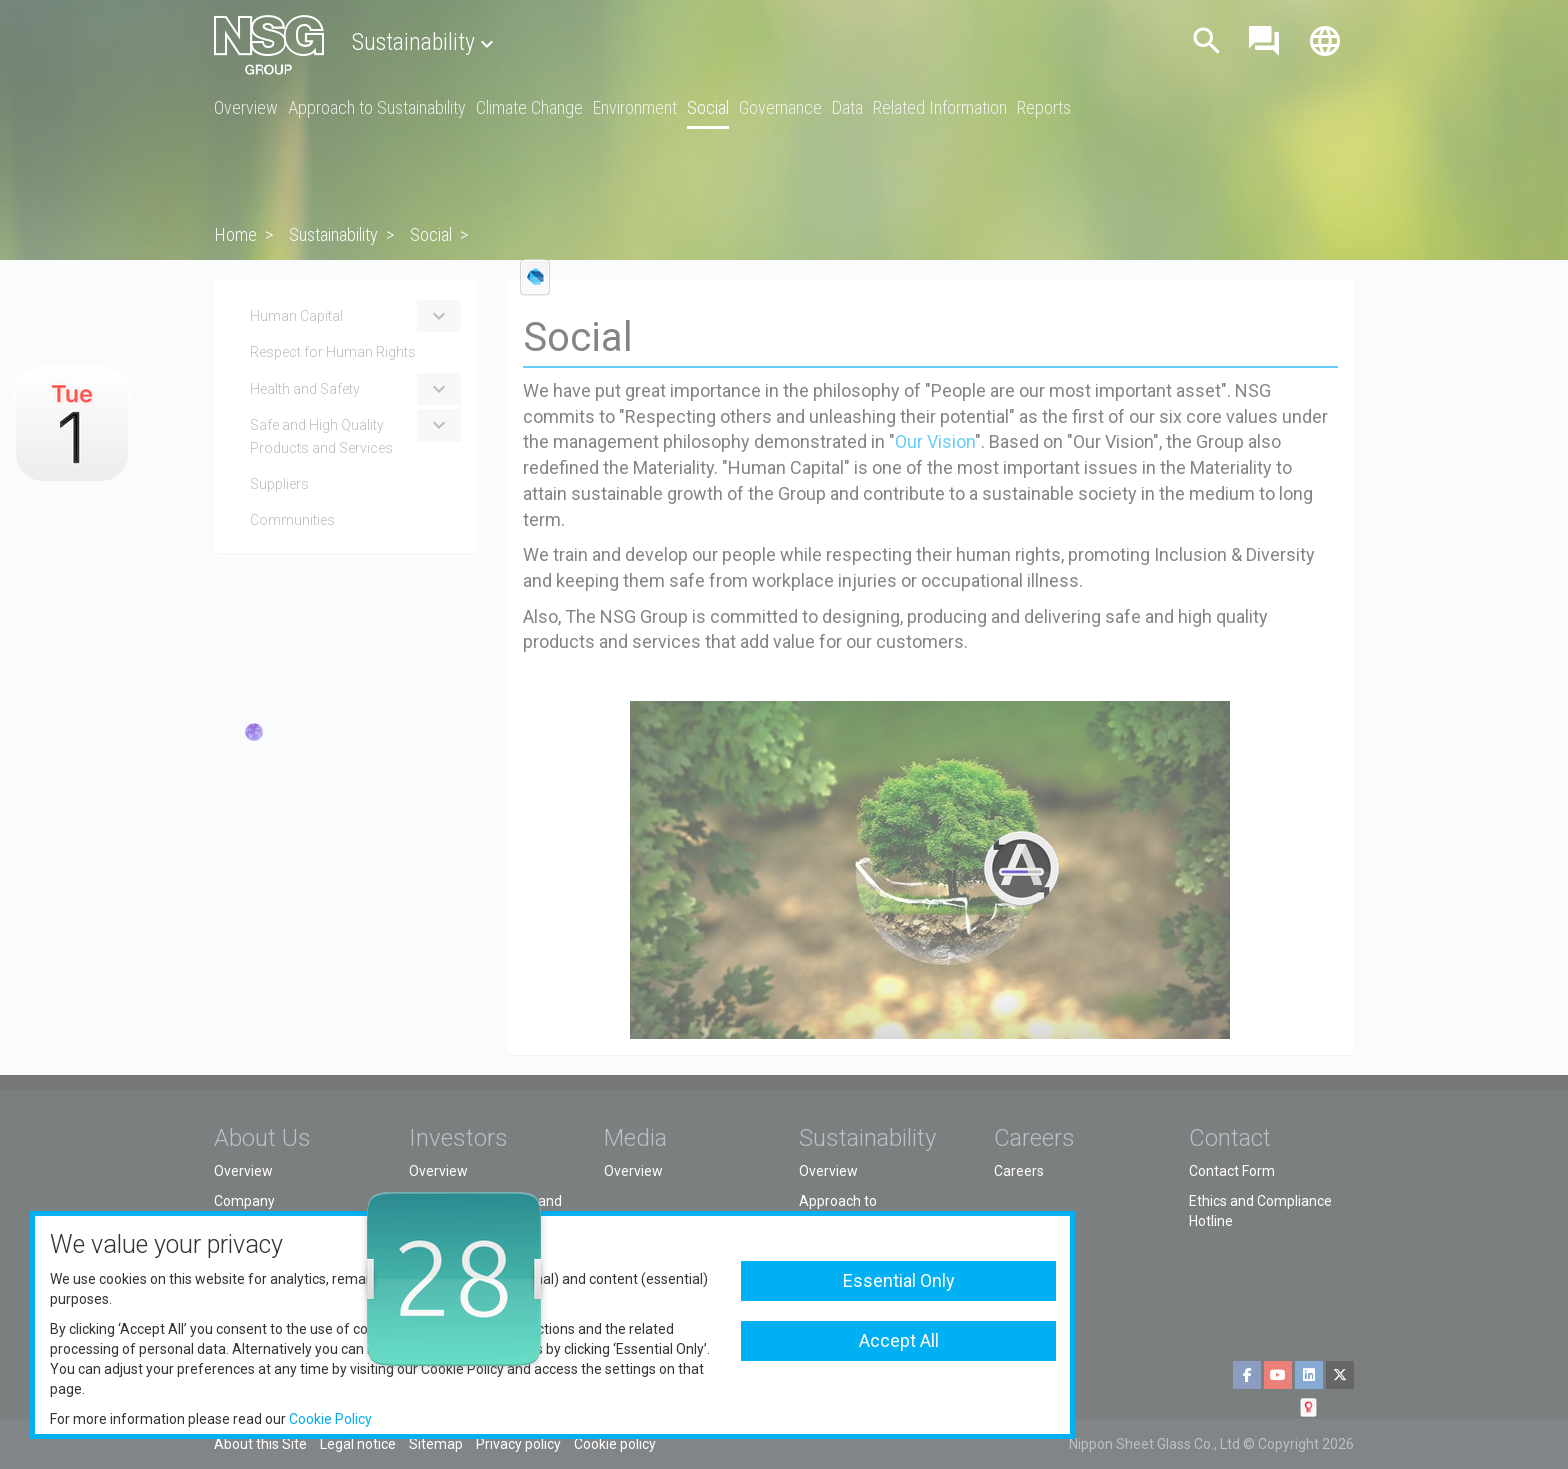  What do you see at coordinates (1308, 1407) in the screenshot?
I see `pkcs7 certificate bundle file` at bounding box center [1308, 1407].